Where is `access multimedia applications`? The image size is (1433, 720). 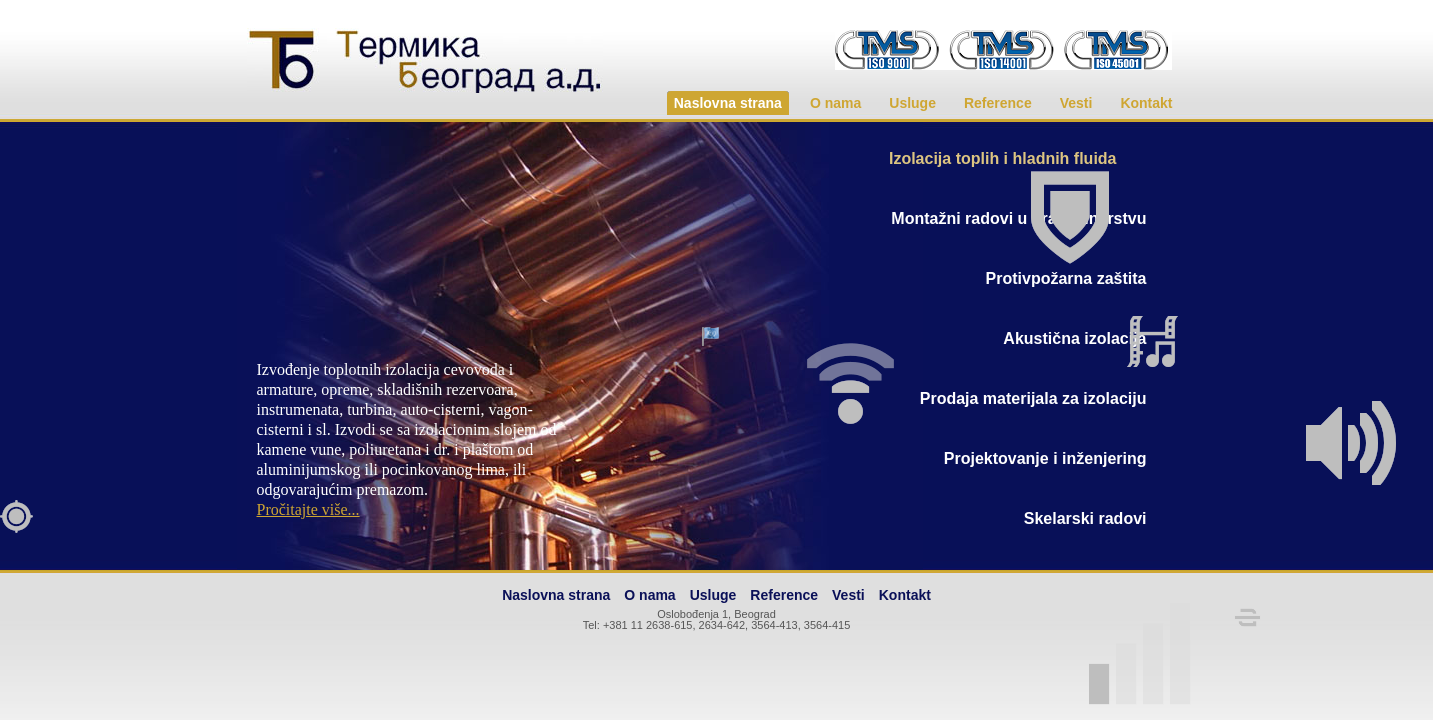 access multimedia applications is located at coordinates (1152, 341).